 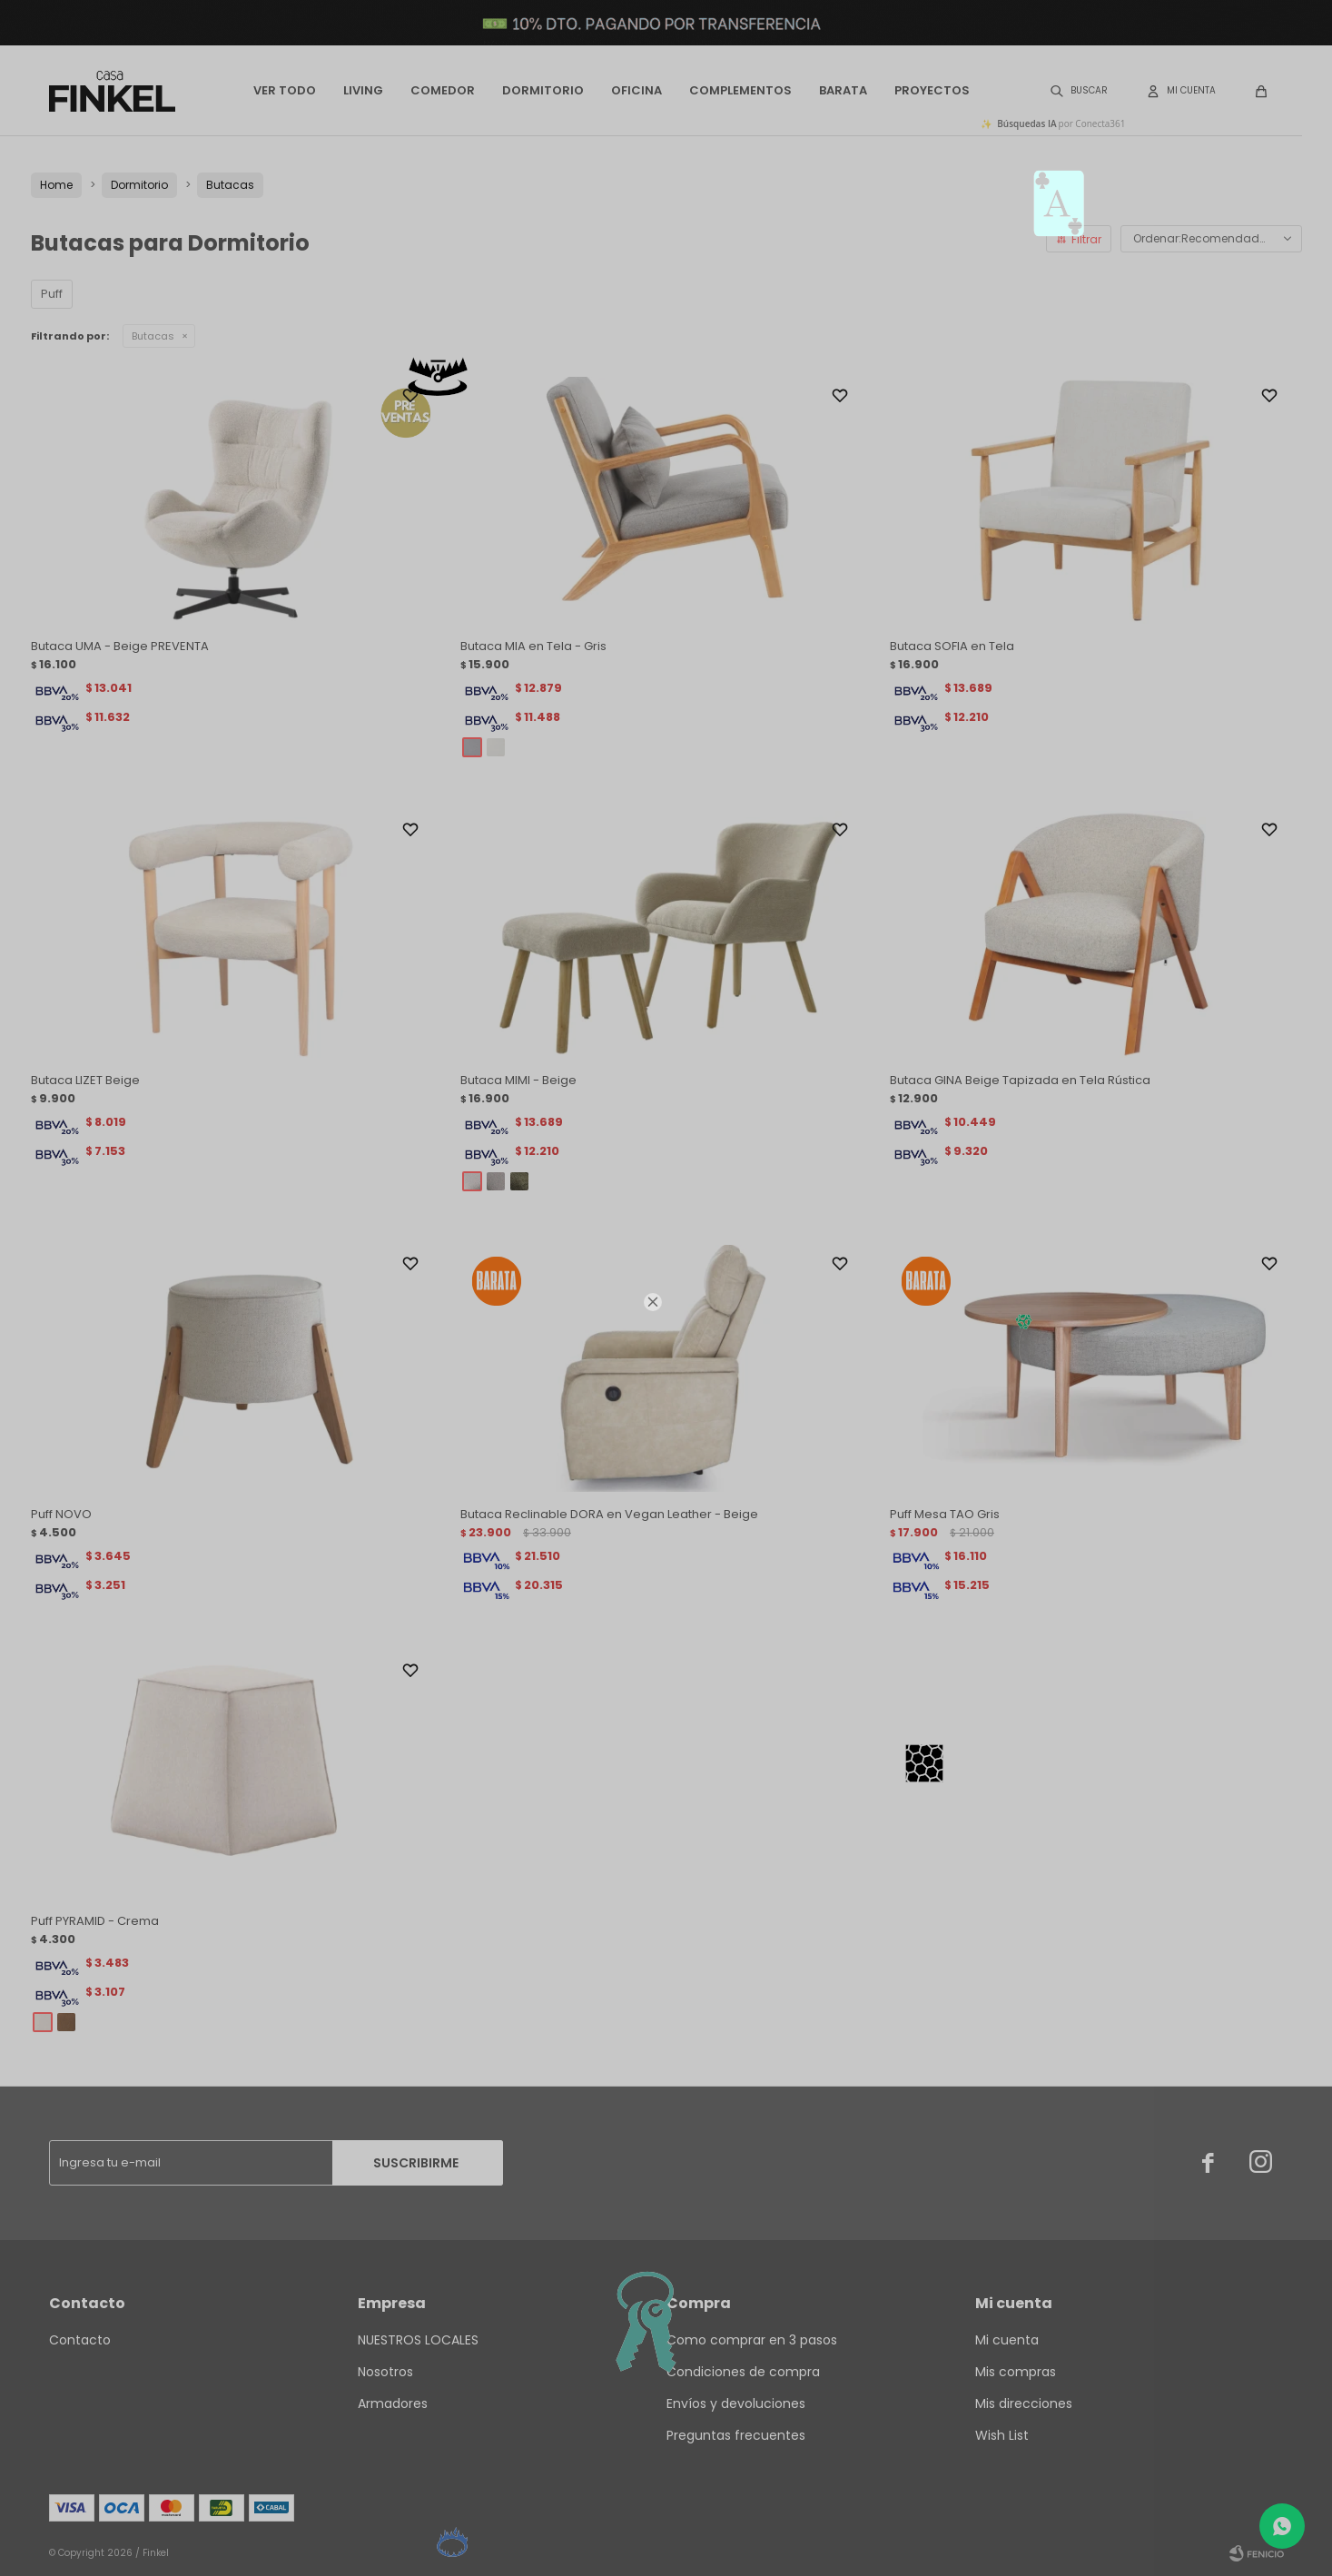 I want to click on indicates a multi-attack or combo ability in a game, so click(x=1023, y=1321).